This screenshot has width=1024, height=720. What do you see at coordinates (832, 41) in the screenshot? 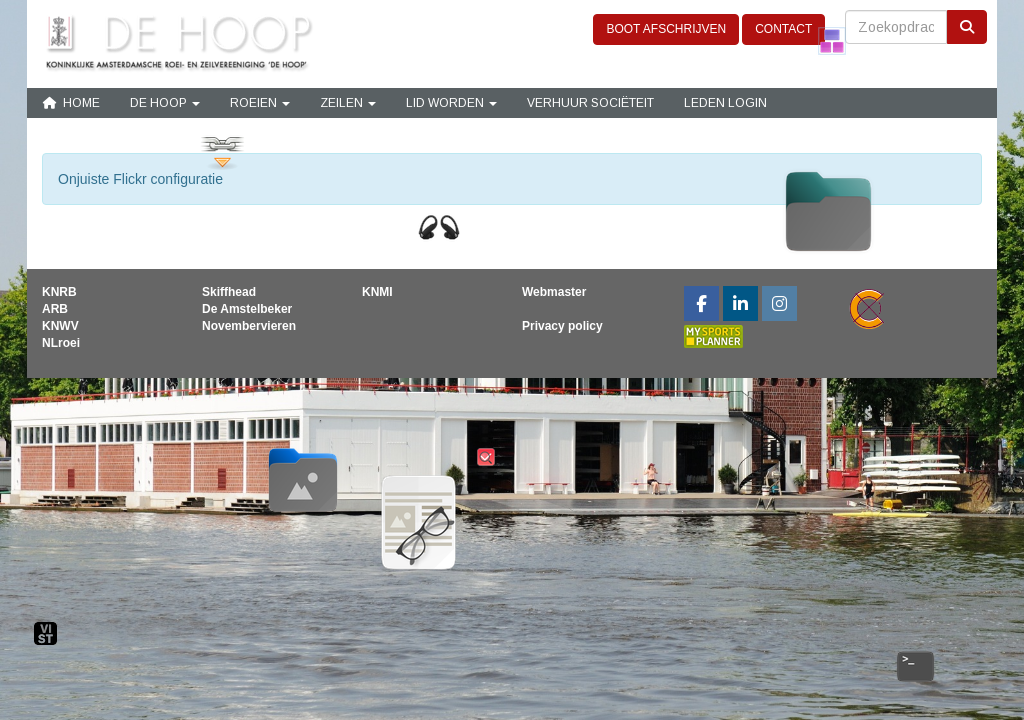
I see `select all items in the current view` at bounding box center [832, 41].